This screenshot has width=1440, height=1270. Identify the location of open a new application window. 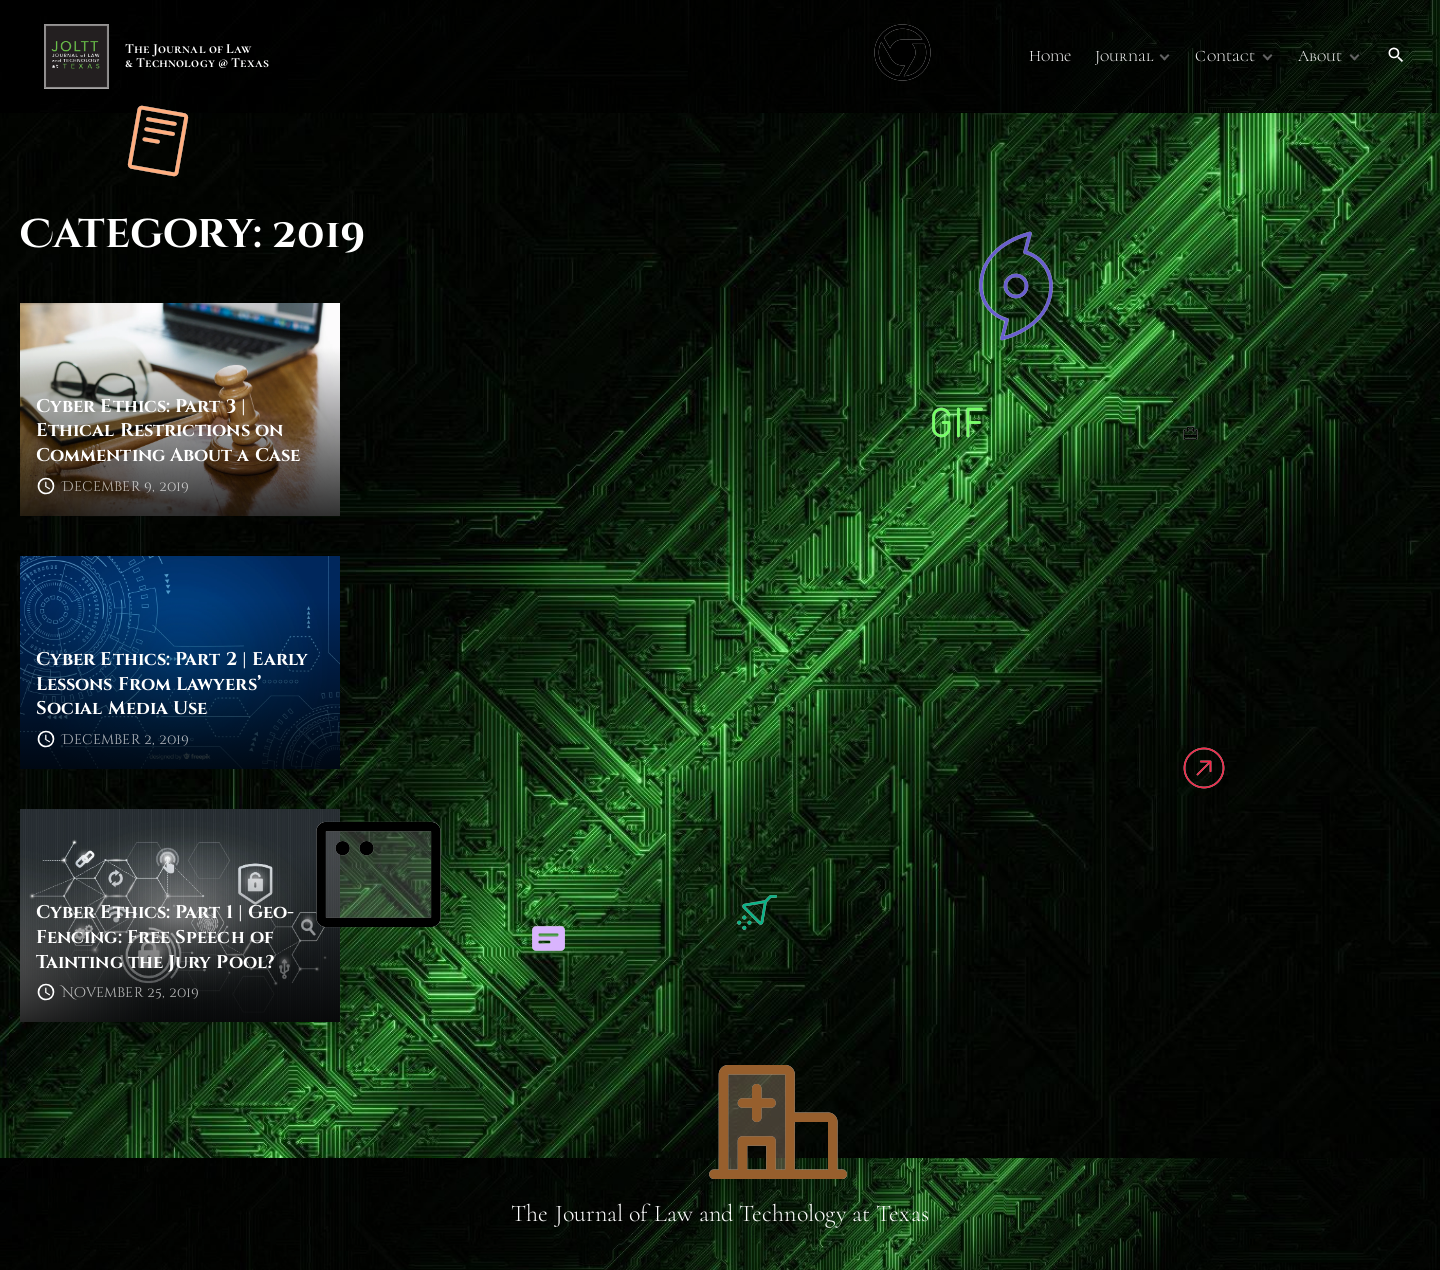
(378, 874).